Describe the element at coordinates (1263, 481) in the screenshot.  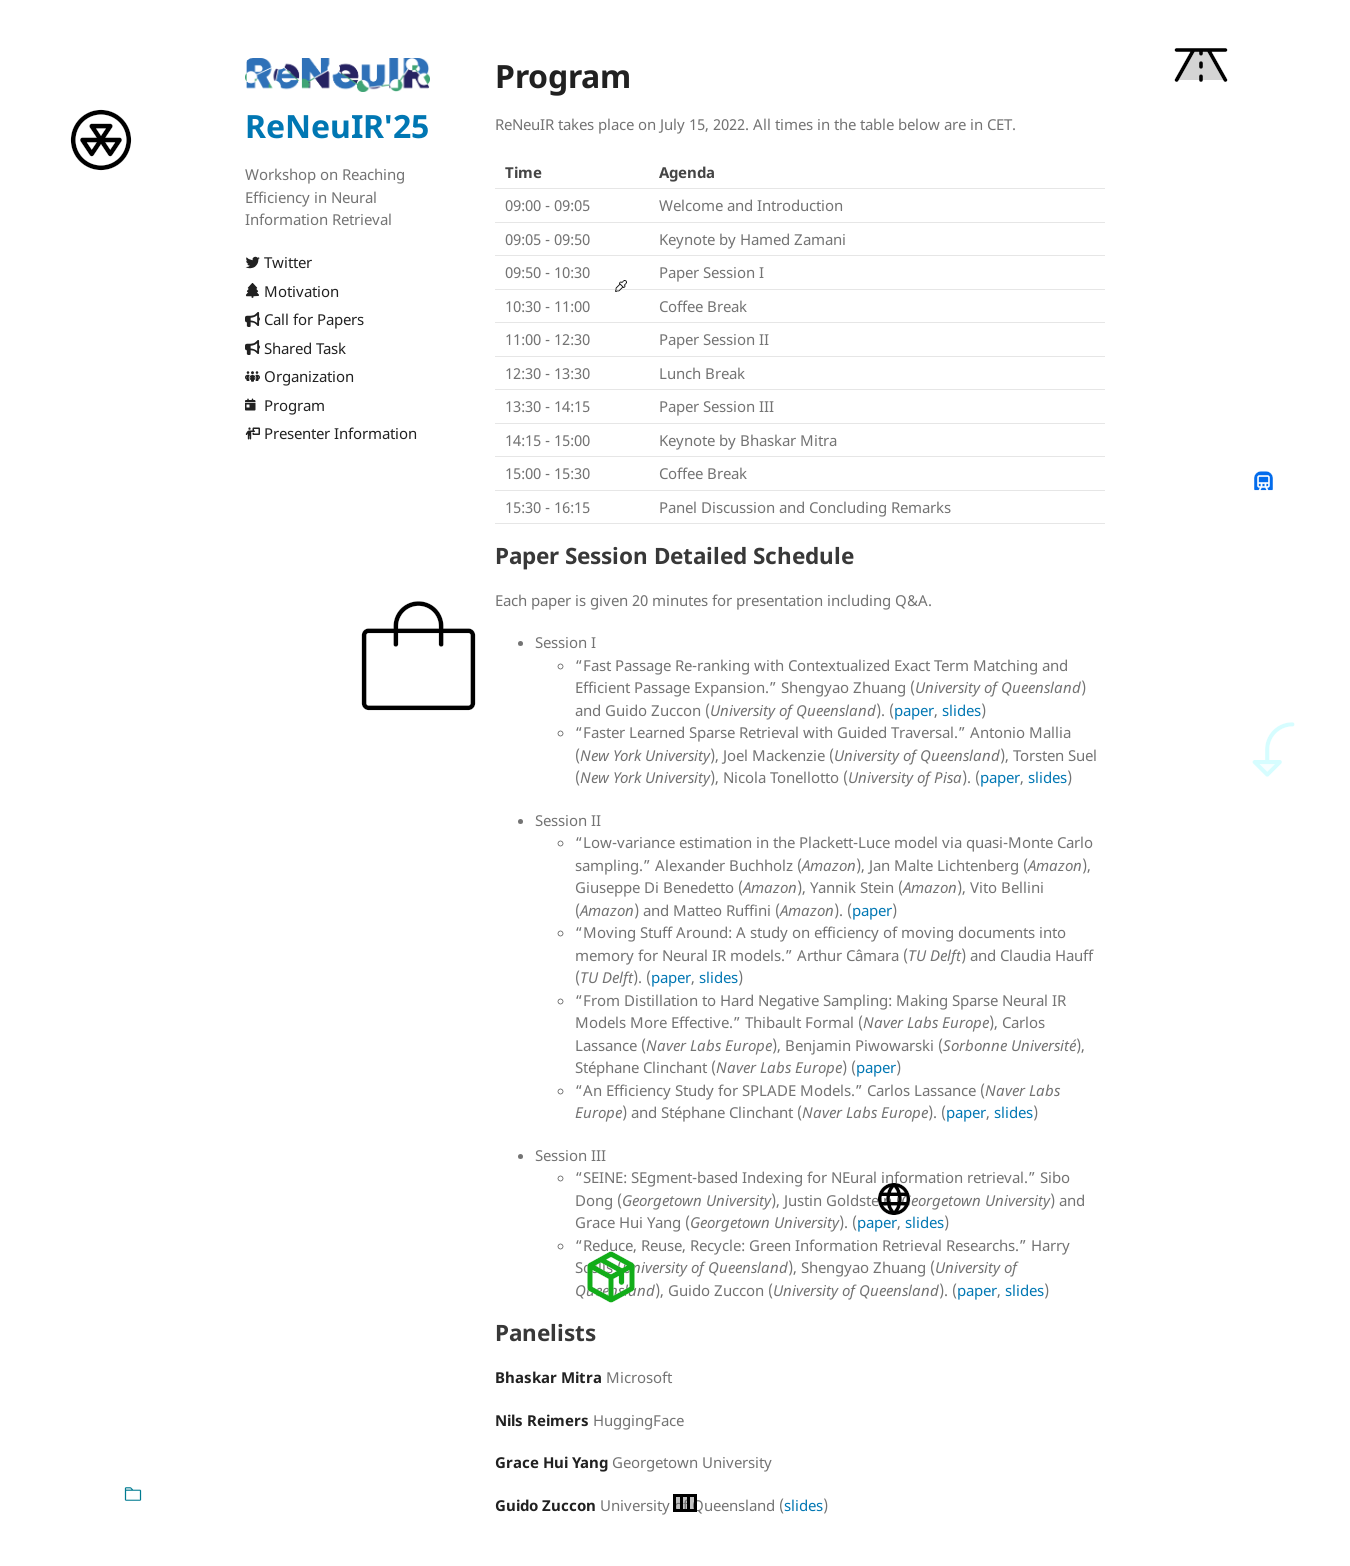
I see `access subway or metro transit information` at that location.